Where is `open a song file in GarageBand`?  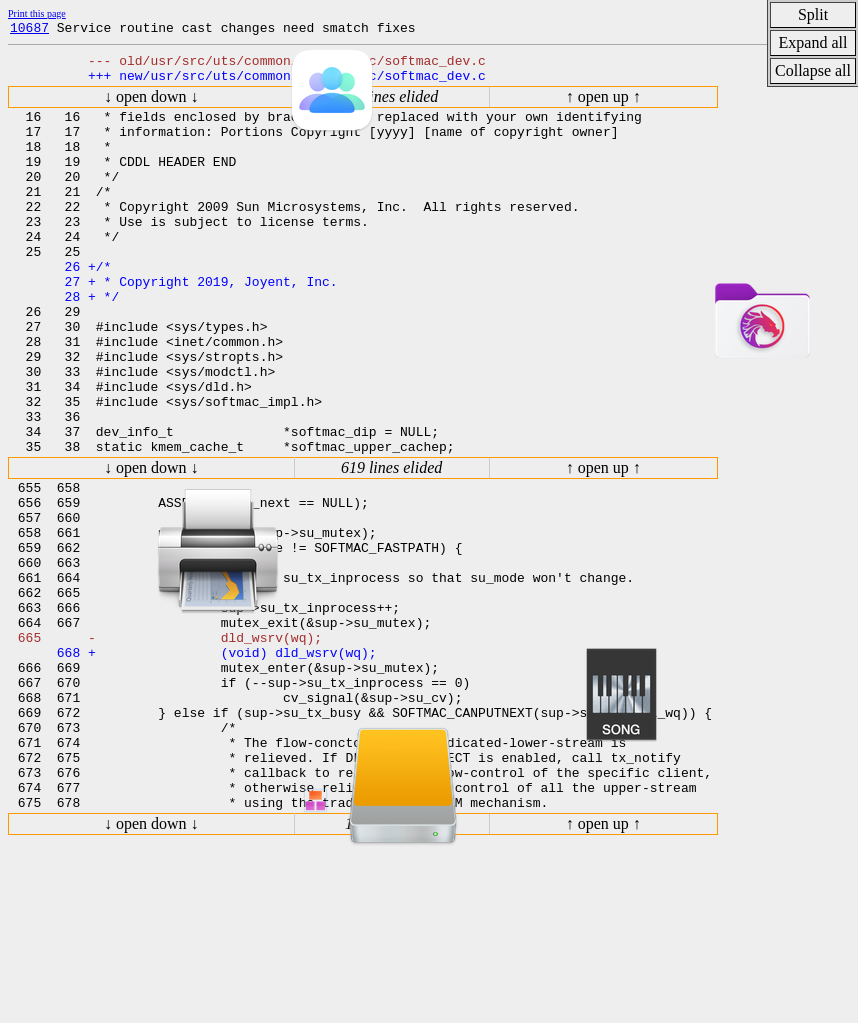
open a song file in GarageBand is located at coordinates (621, 696).